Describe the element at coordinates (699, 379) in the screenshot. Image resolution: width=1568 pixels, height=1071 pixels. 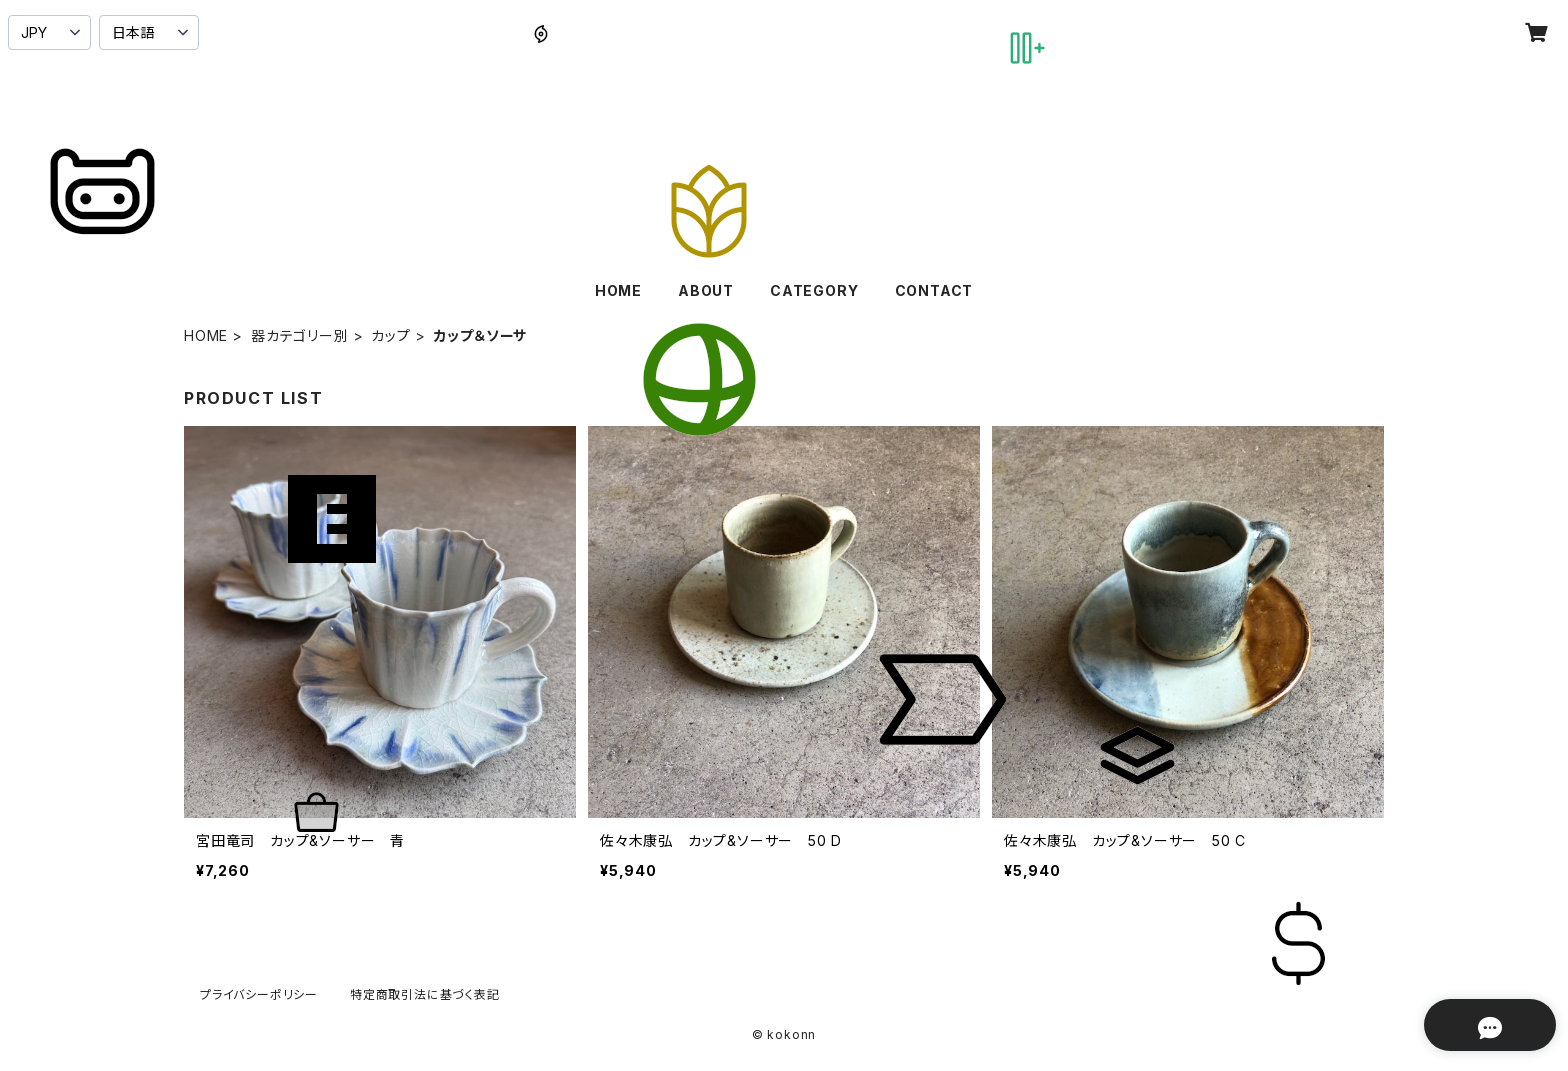
I see `access globe or world view` at that location.